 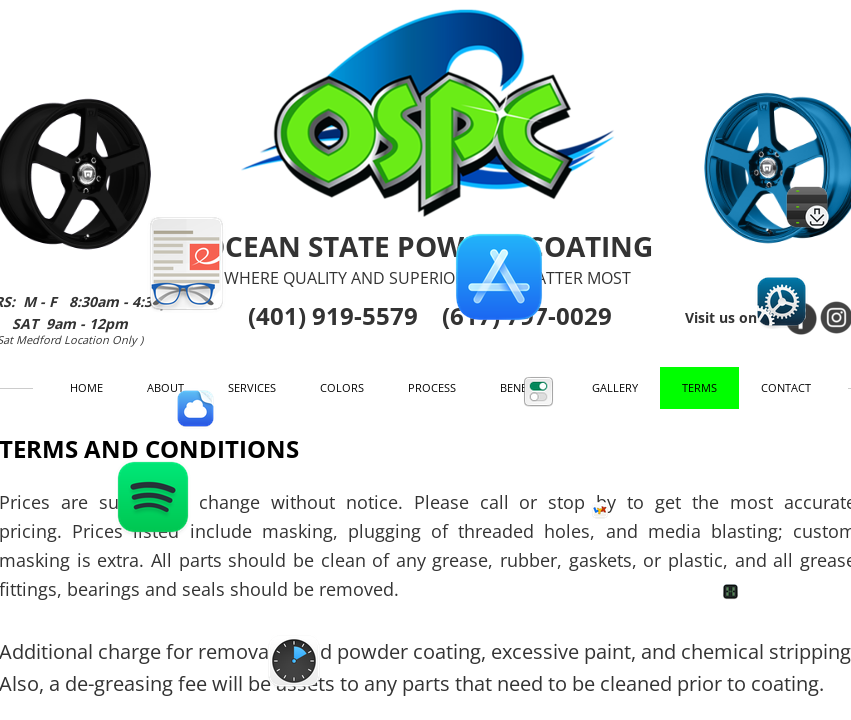 What do you see at coordinates (499, 277) in the screenshot?
I see `open the app store to browse and download applications` at bounding box center [499, 277].